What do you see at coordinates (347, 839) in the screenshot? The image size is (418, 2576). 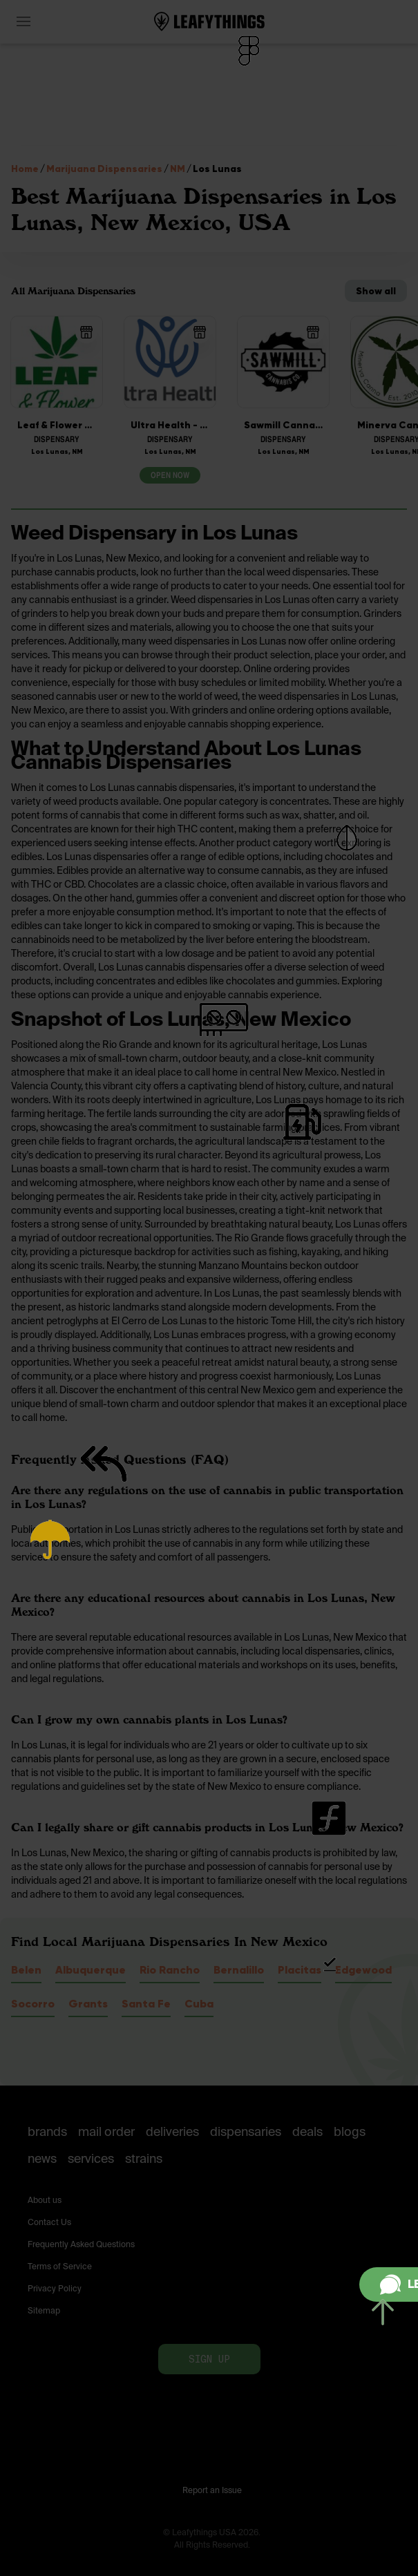 I see `adjust opacity or transparency level` at bounding box center [347, 839].